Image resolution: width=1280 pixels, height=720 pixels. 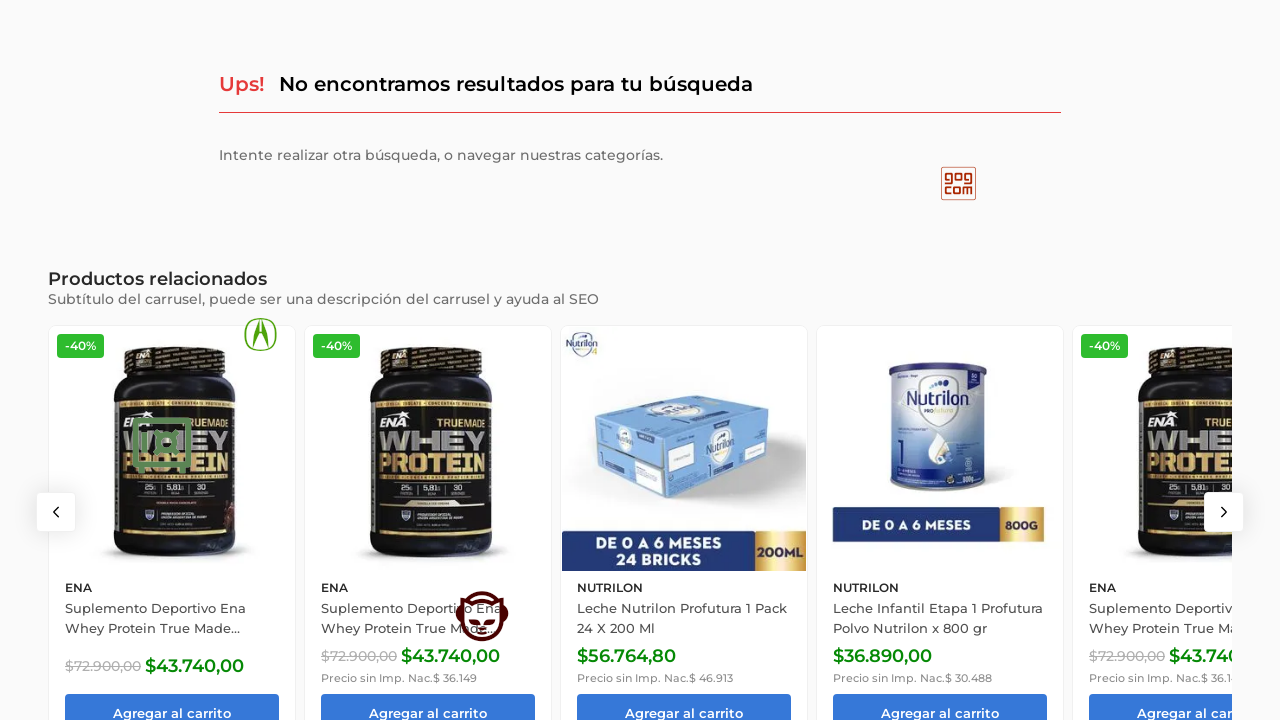 I want to click on open napster music streaming app, so click(x=482, y=615).